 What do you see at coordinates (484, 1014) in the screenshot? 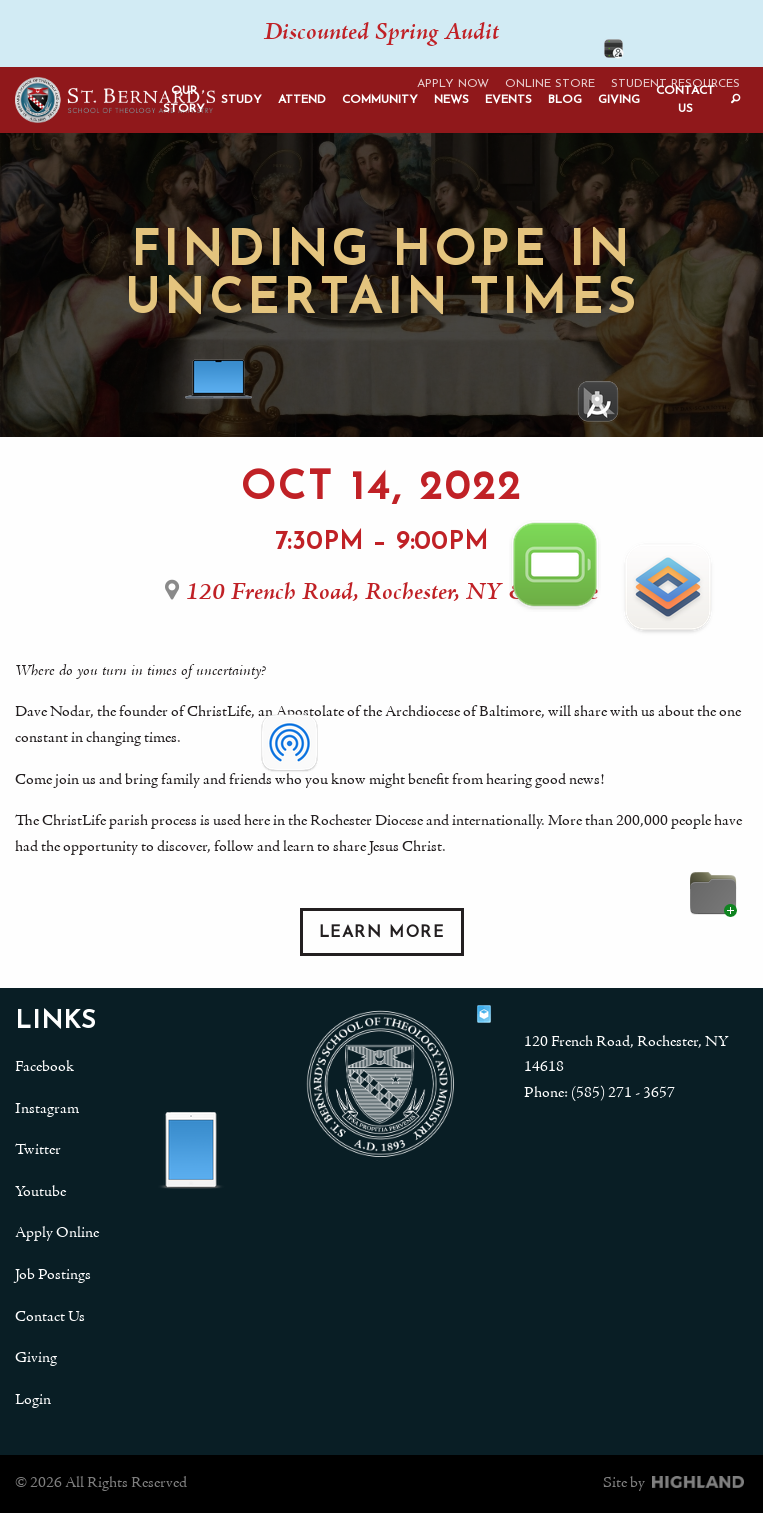
I see `a flatpak application package file` at bounding box center [484, 1014].